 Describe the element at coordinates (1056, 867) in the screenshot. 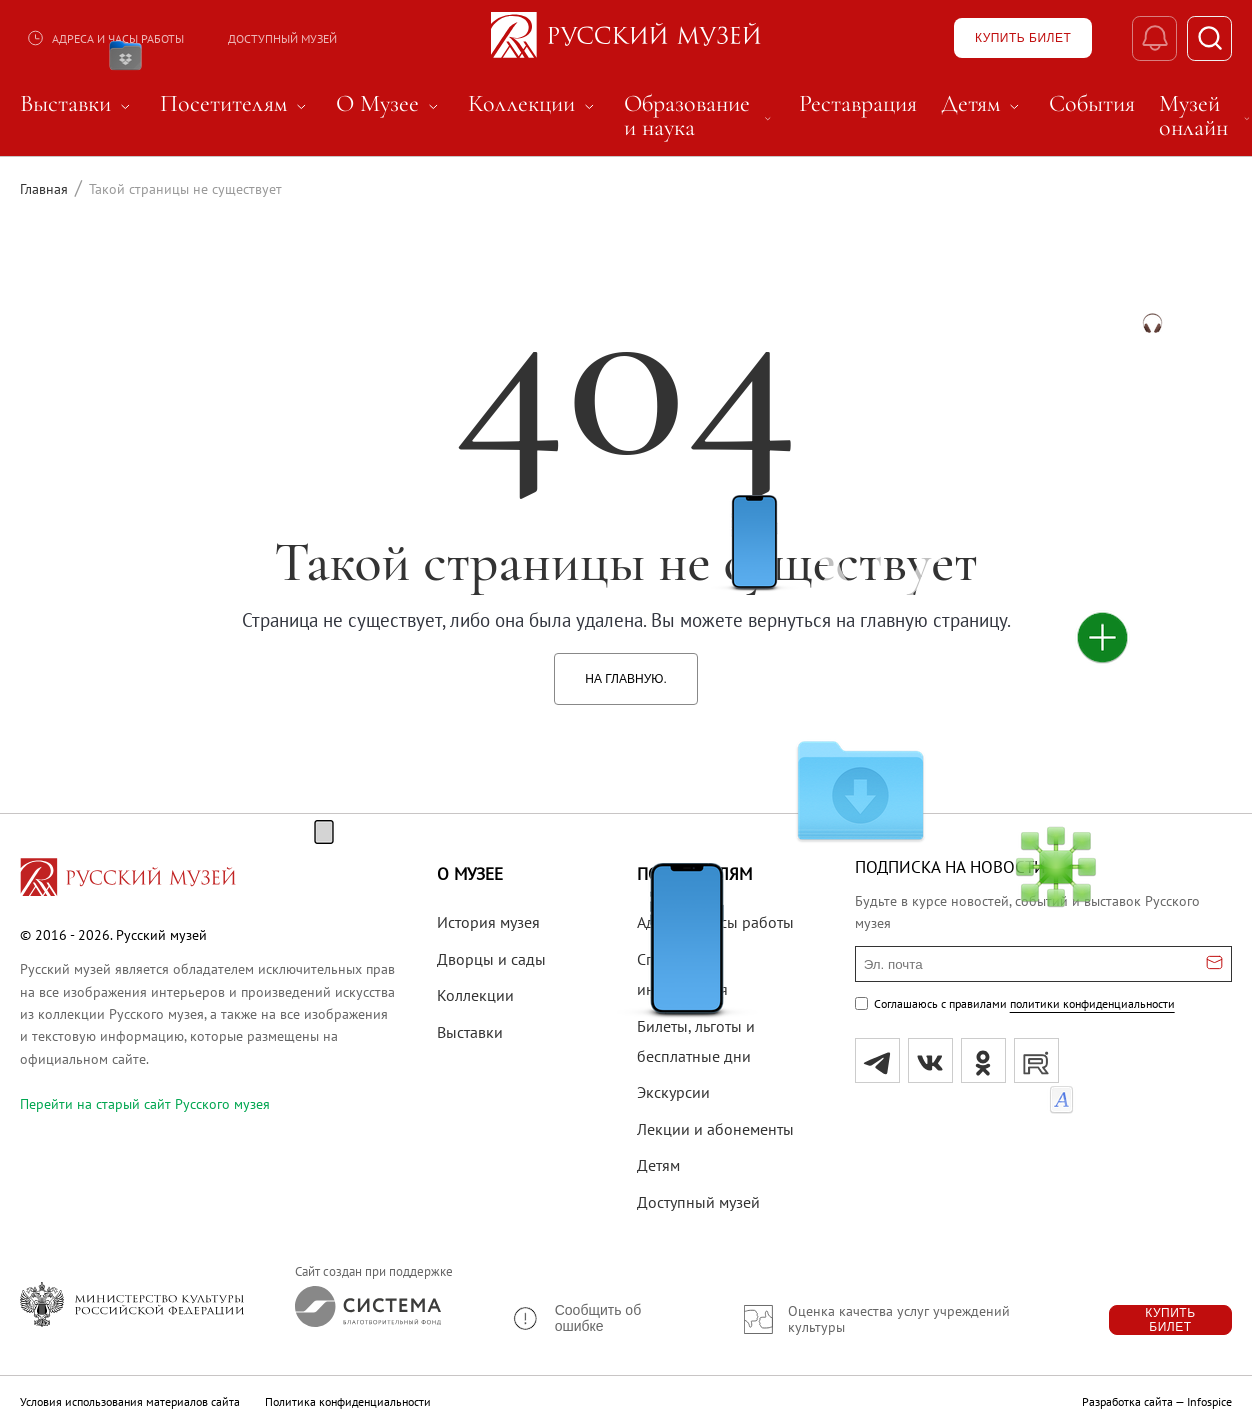

I see `sync or replicate media library across devices` at that location.